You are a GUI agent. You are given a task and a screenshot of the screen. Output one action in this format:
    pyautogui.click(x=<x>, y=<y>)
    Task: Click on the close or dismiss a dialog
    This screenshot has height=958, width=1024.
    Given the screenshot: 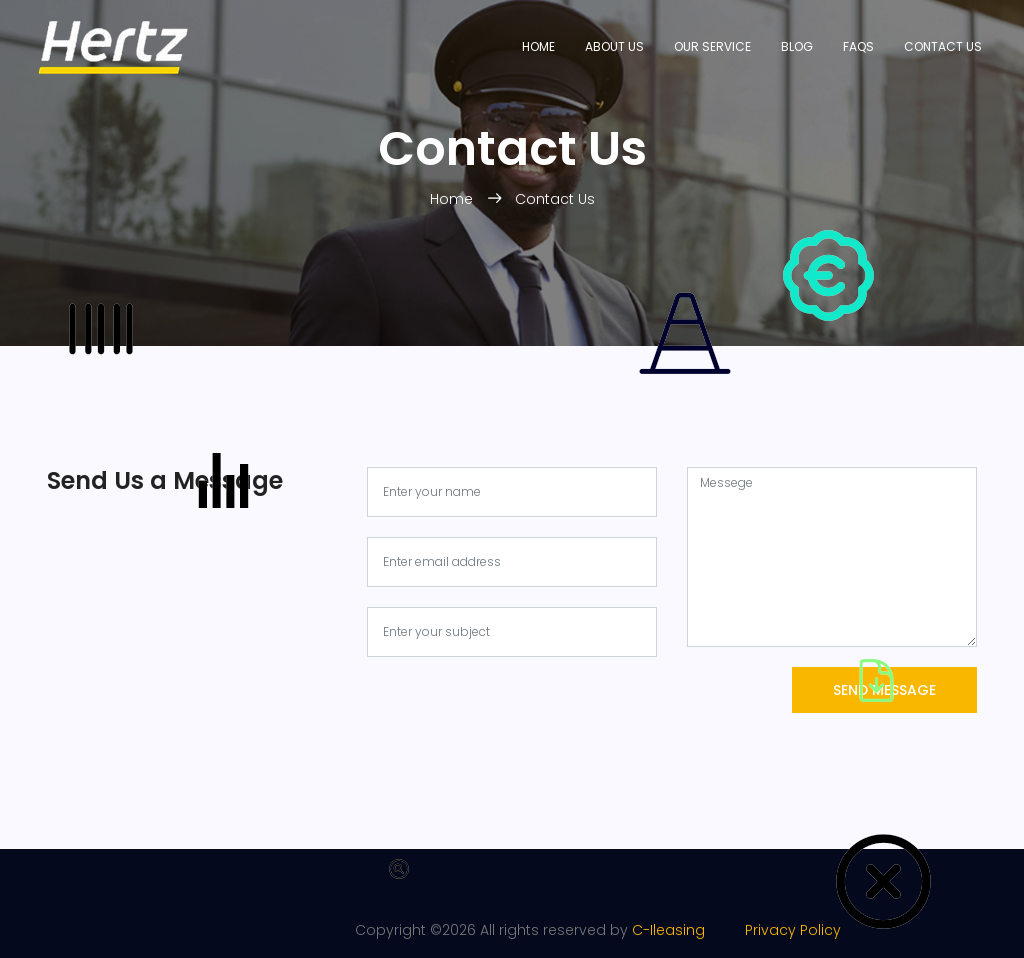 What is the action you would take?
    pyautogui.click(x=883, y=881)
    